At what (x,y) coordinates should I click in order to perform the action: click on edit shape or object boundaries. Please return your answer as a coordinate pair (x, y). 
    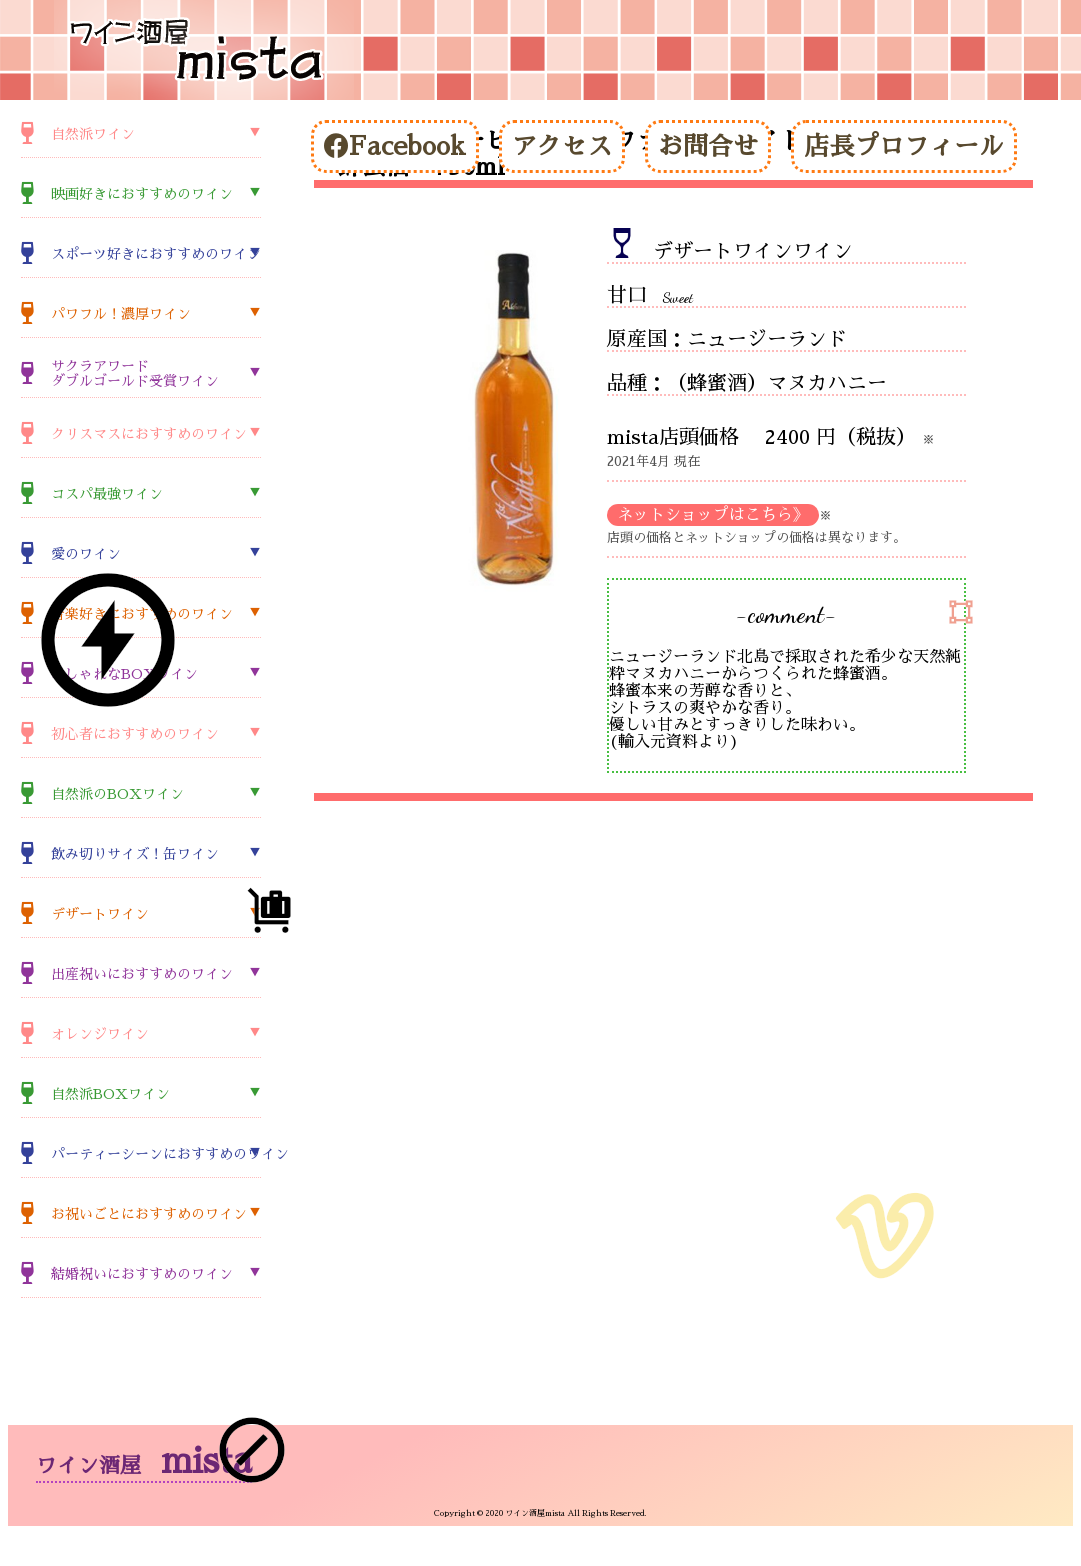
    Looking at the image, I should click on (961, 612).